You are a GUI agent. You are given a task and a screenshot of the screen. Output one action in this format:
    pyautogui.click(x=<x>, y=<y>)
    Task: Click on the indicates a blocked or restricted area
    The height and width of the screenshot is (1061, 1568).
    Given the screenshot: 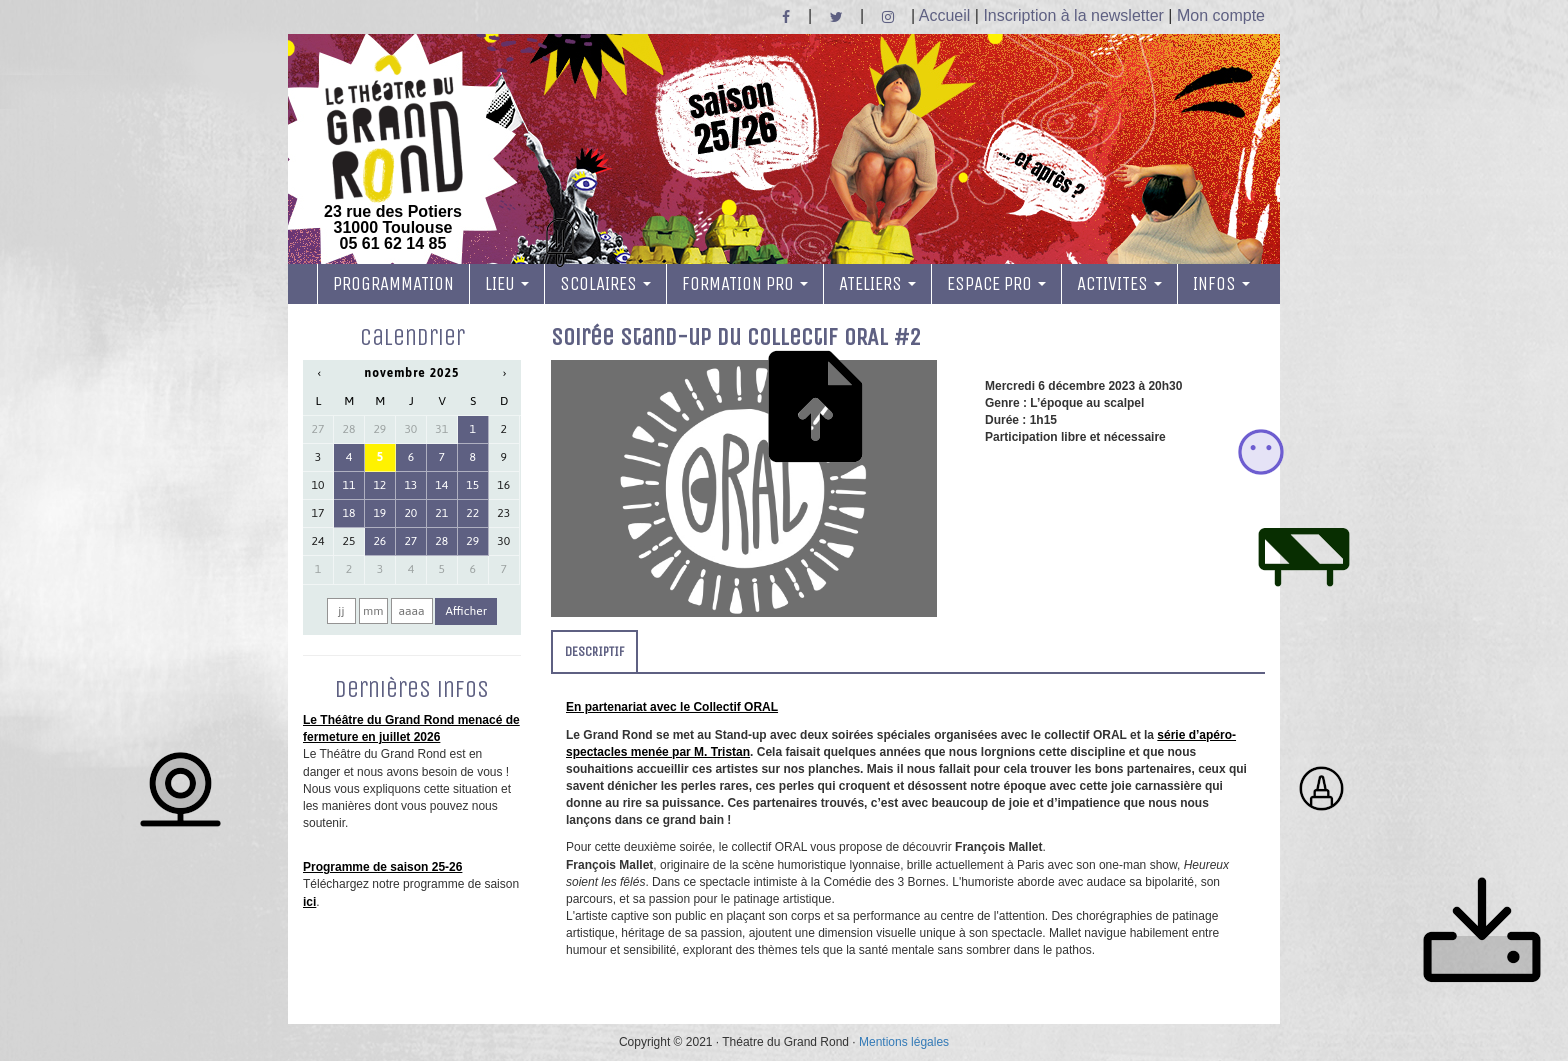 What is the action you would take?
    pyautogui.click(x=1304, y=554)
    